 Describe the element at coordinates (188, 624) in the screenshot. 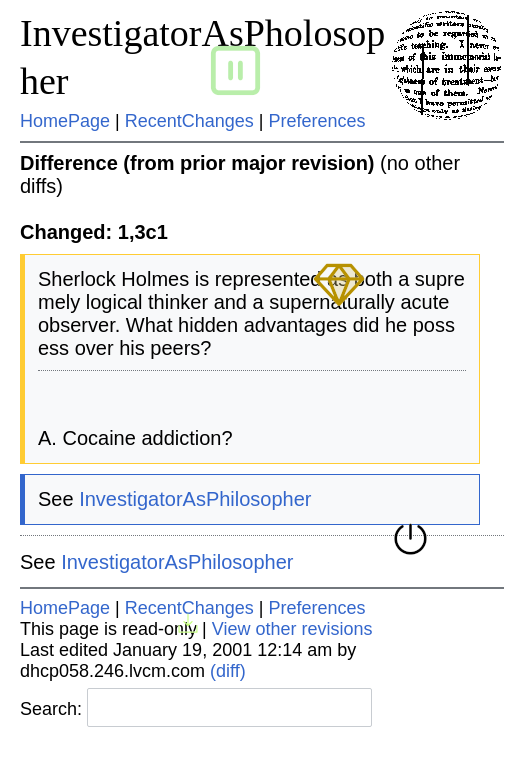

I see `download a file` at that location.